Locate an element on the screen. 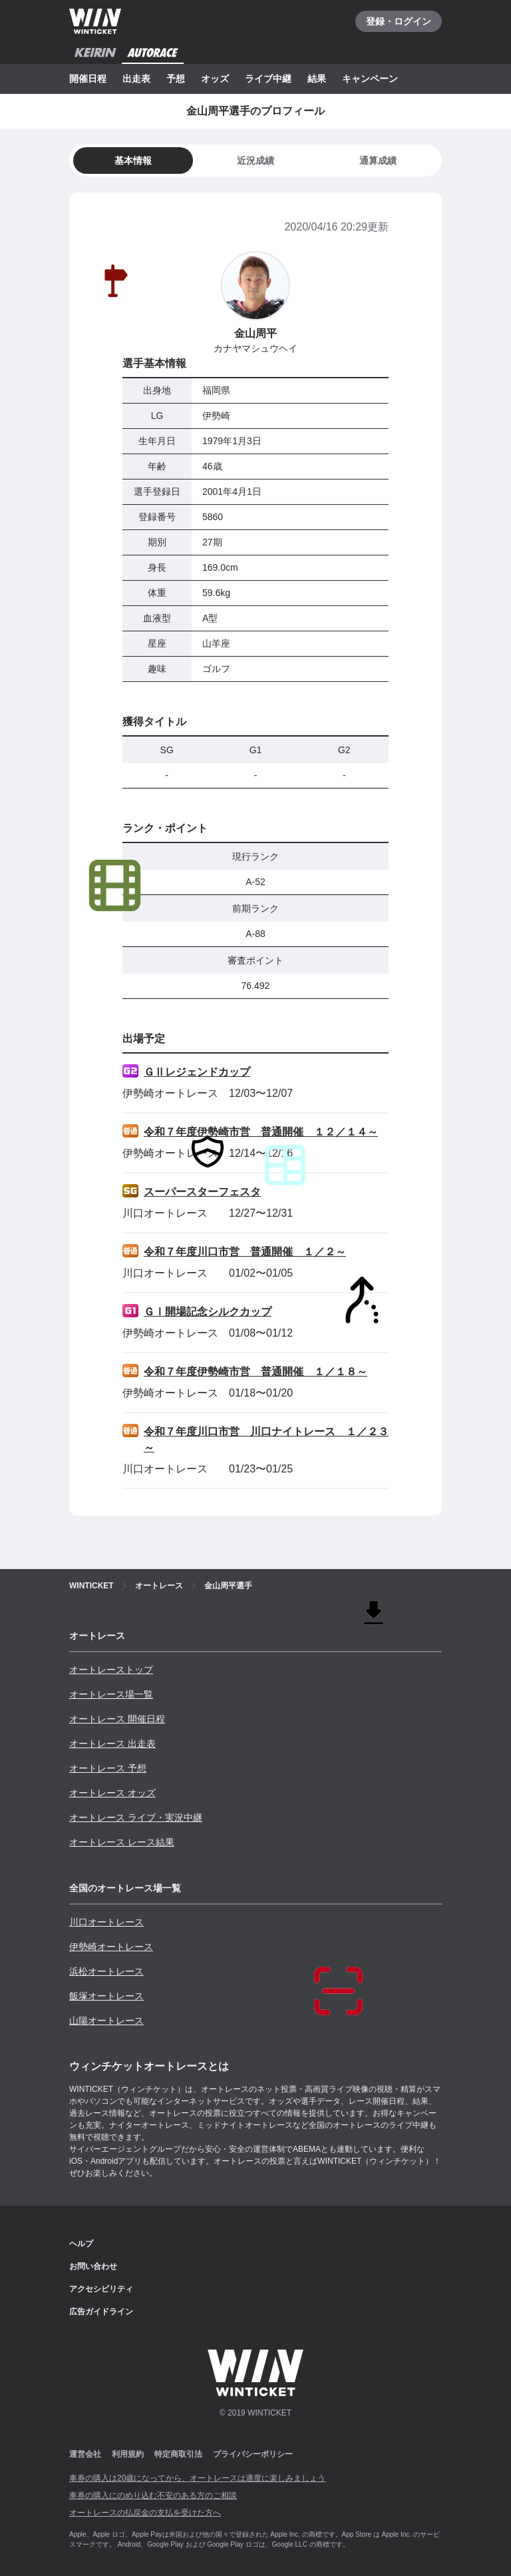 Image resolution: width=511 pixels, height=2576 pixels. scan a barcode or QR code is located at coordinates (338, 1991).